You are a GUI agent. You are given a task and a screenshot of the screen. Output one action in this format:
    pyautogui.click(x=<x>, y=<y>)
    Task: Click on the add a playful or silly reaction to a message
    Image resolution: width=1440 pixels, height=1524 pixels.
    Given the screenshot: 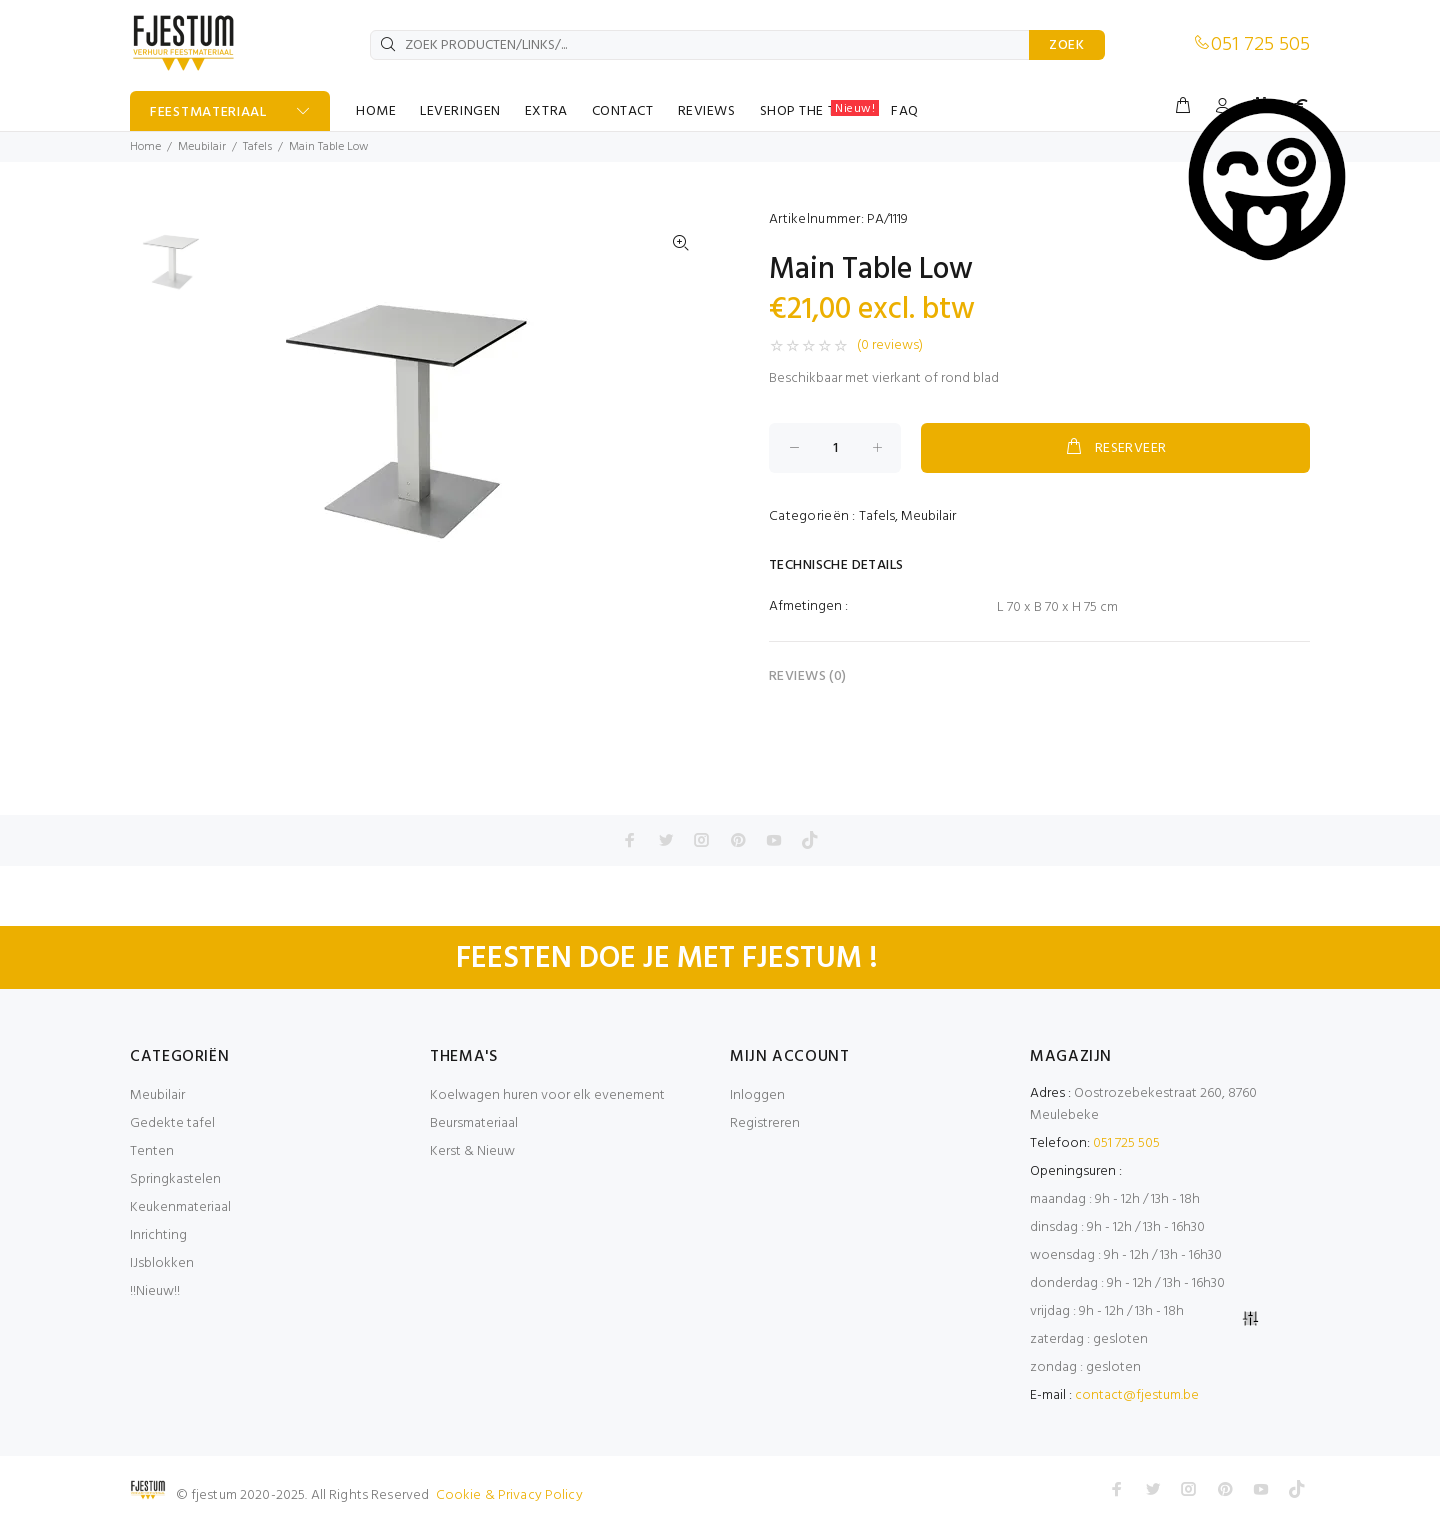 What is the action you would take?
    pyautogui.click(x=1267, y=177)
    